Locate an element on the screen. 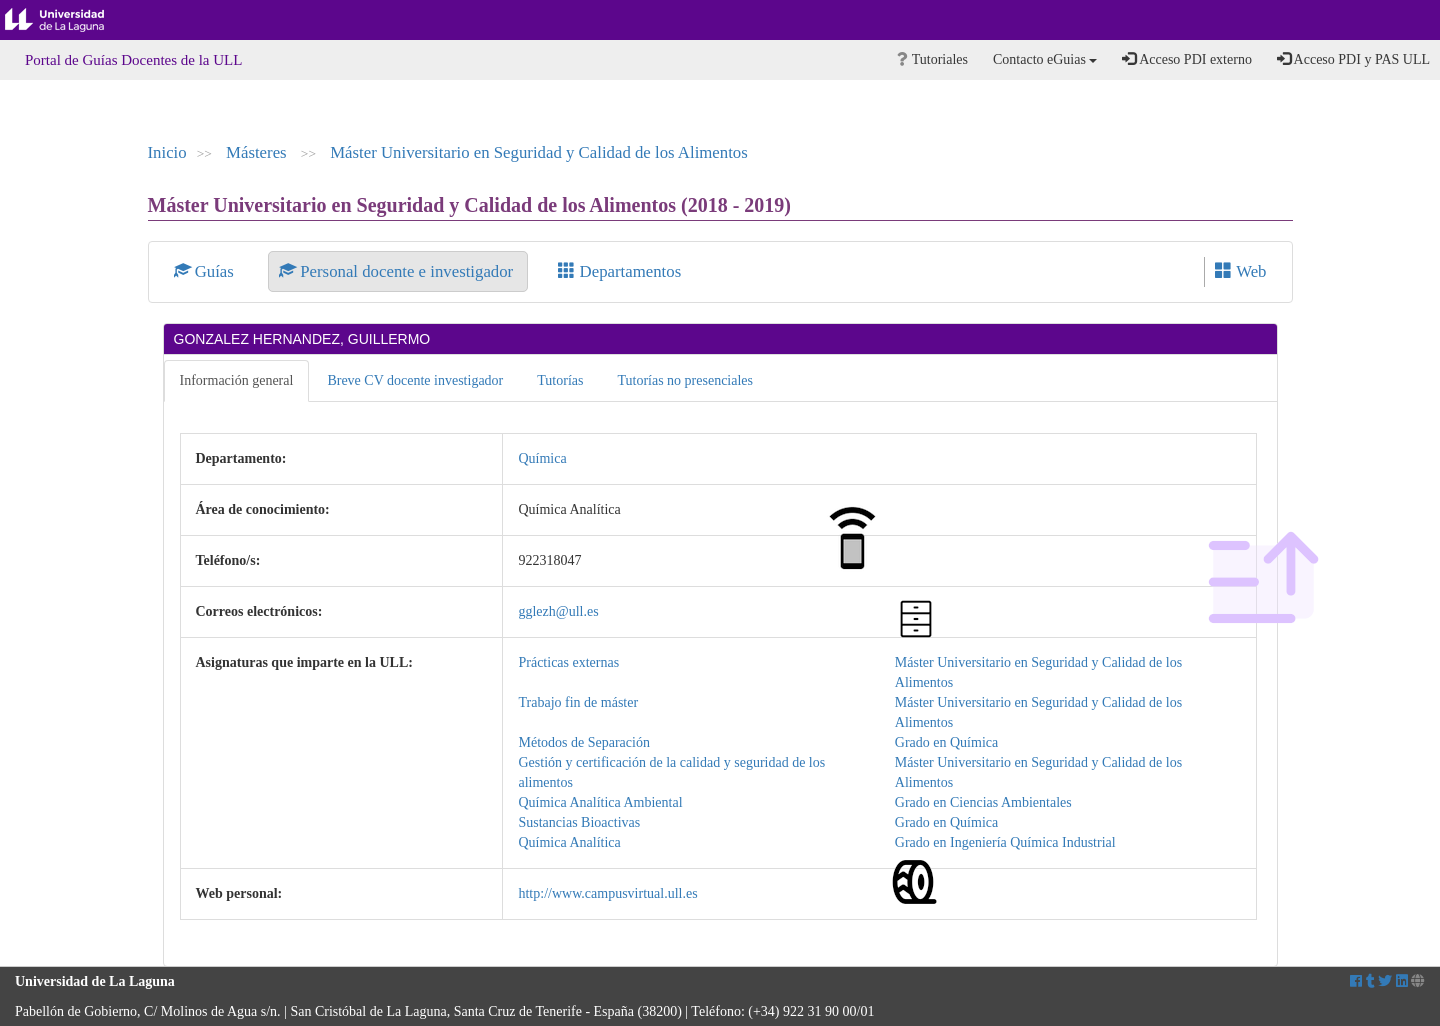 The height and width of the screenshot is (1026, 1440). access storage or file organization is located at coordinates (916, 619).